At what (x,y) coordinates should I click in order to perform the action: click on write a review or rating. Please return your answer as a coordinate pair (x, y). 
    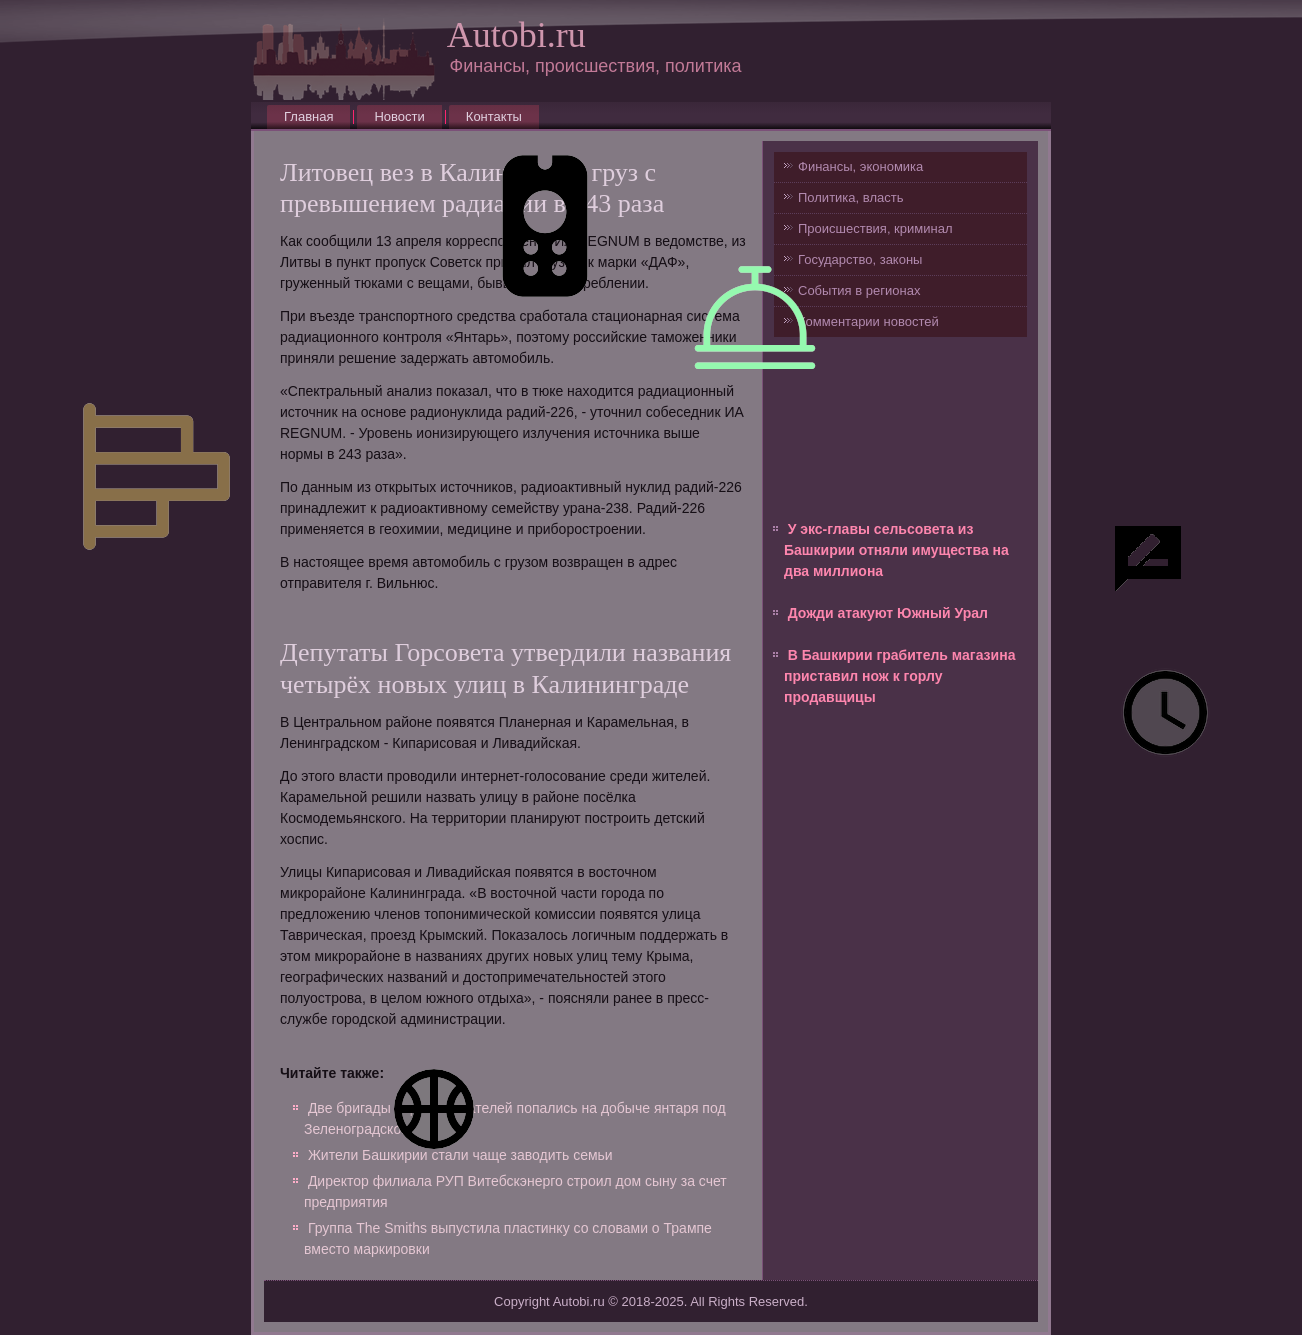
    Looking at the image, I should click on (1148, 559).